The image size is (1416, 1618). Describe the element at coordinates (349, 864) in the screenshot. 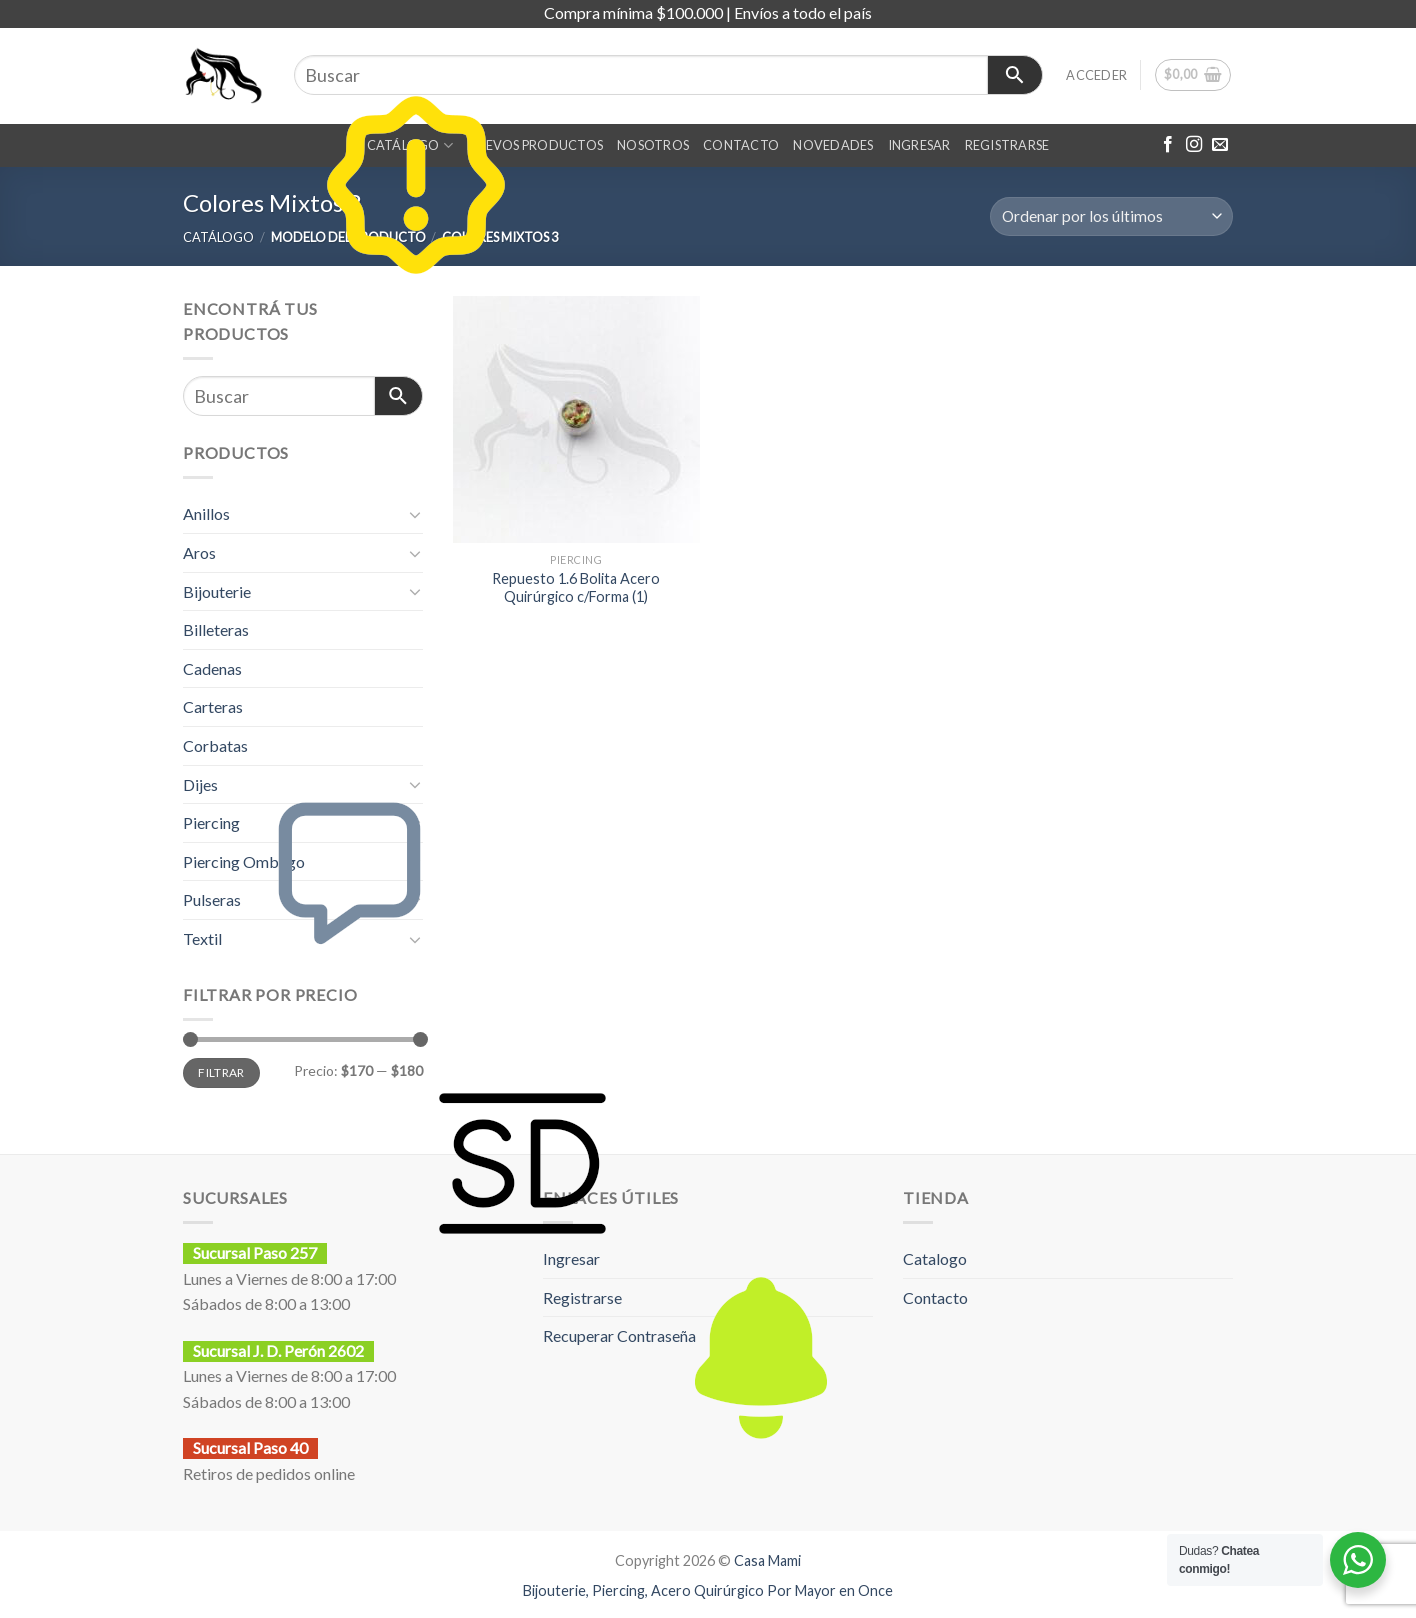

I see `open chat or messaging` at that location.